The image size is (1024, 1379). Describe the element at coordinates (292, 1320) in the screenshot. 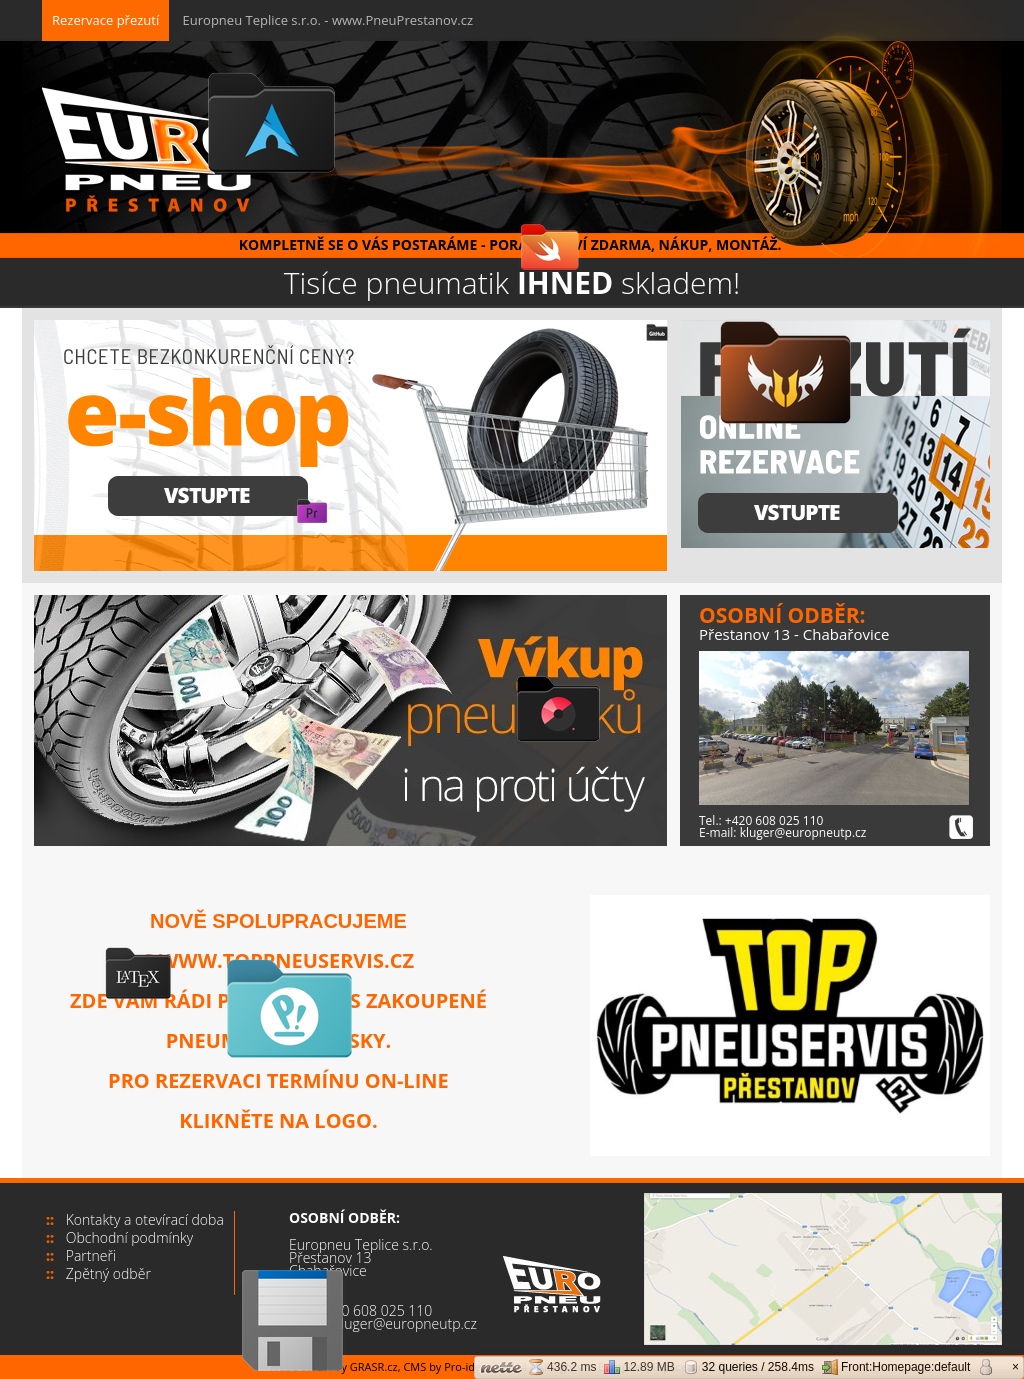

I see `save the current file or document` at that location.